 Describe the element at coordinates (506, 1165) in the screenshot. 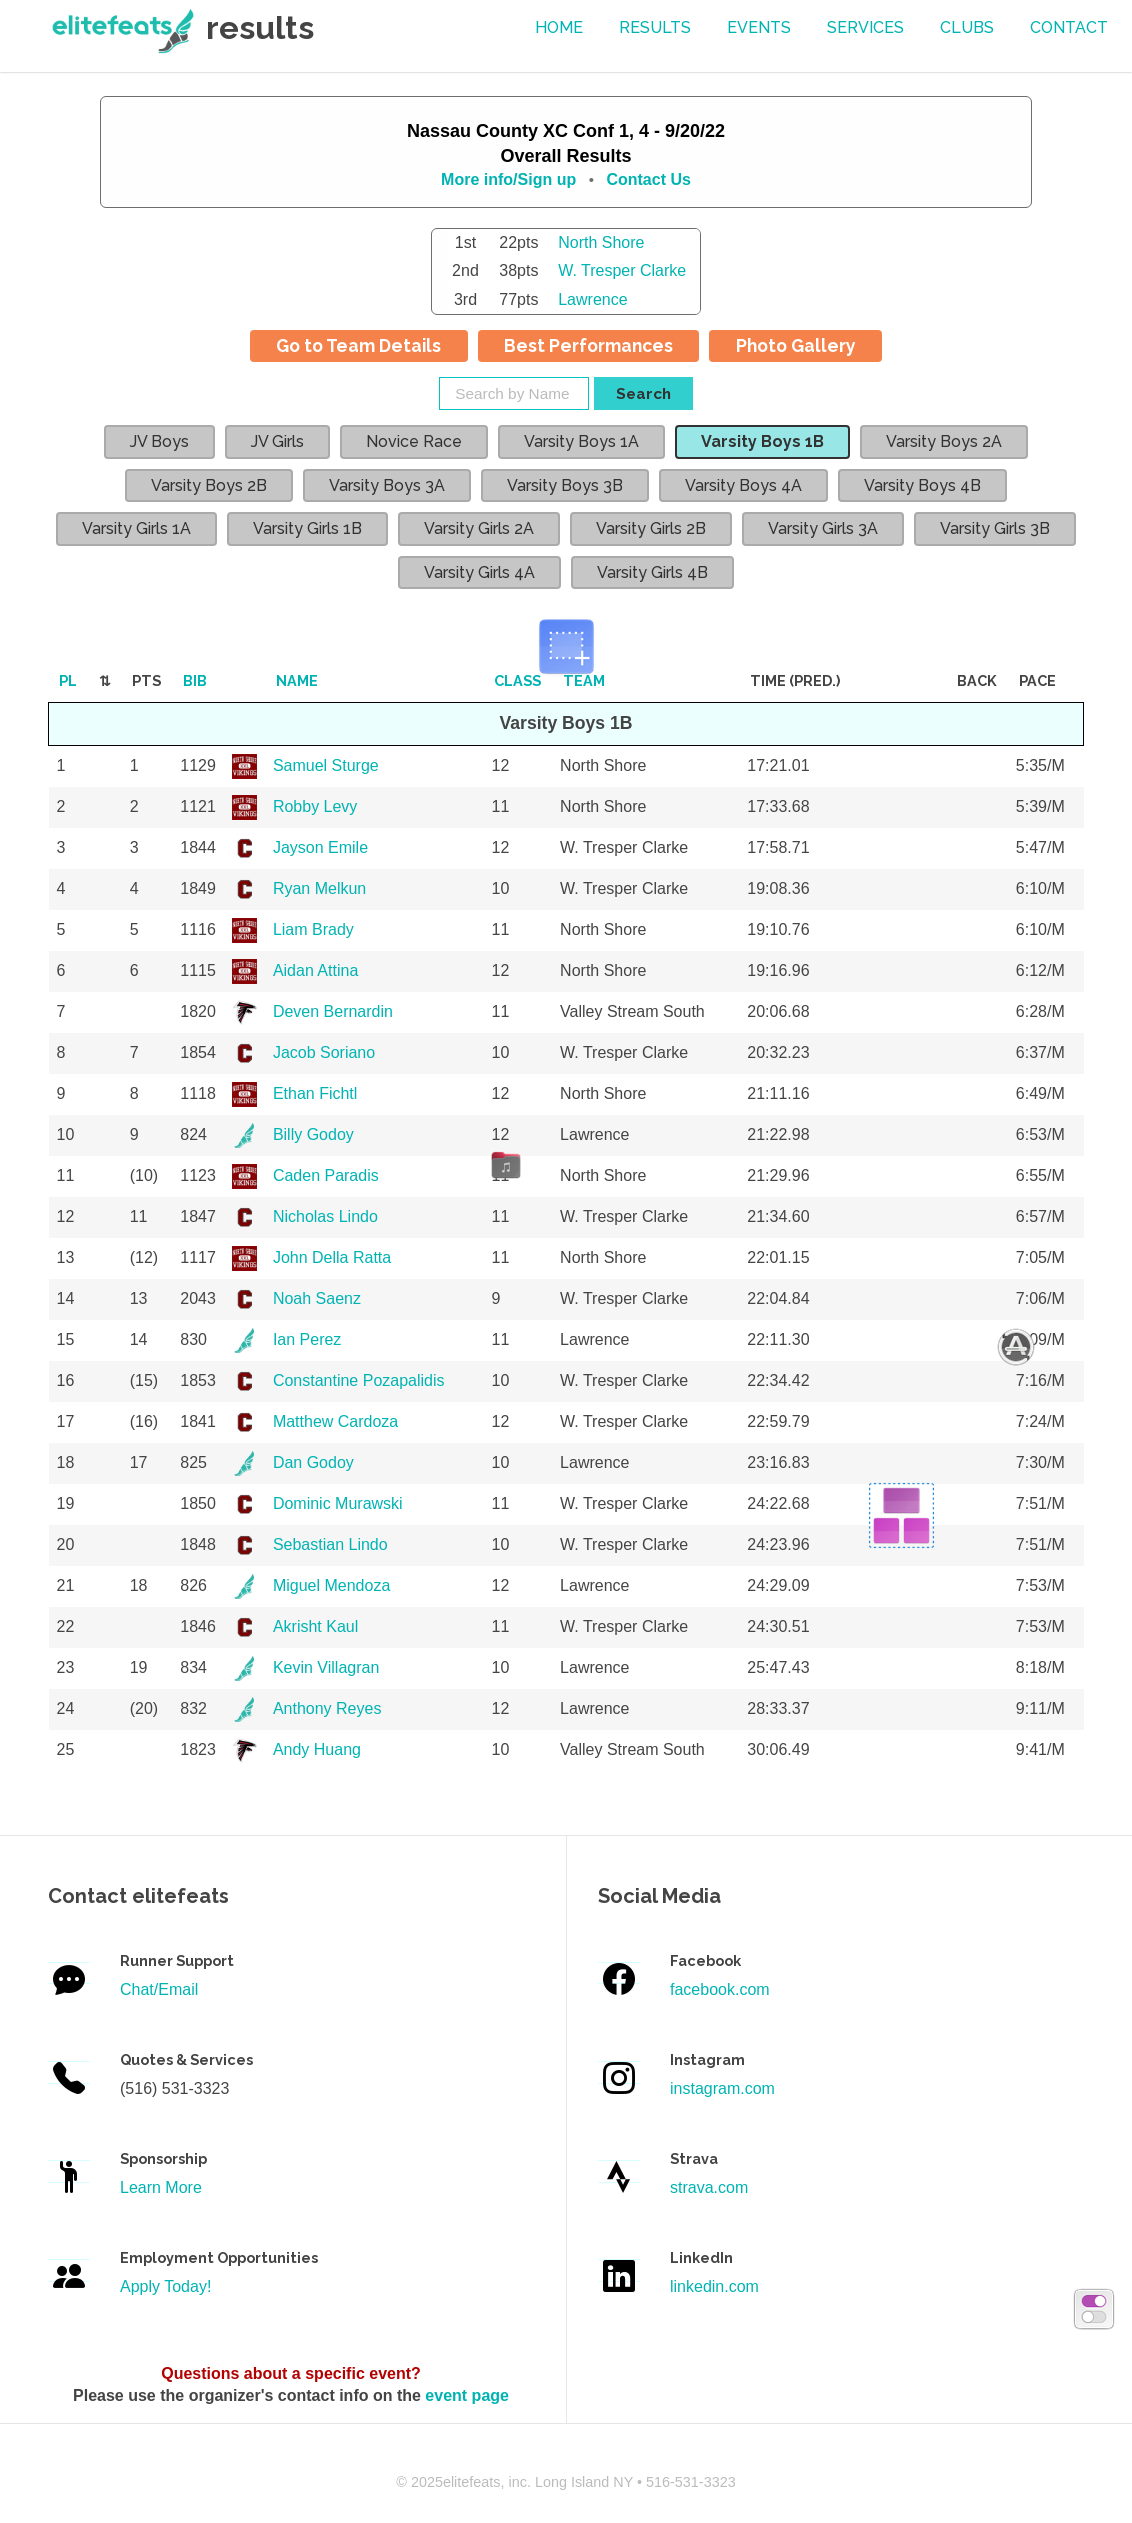

I see `open your music folder` at that location.